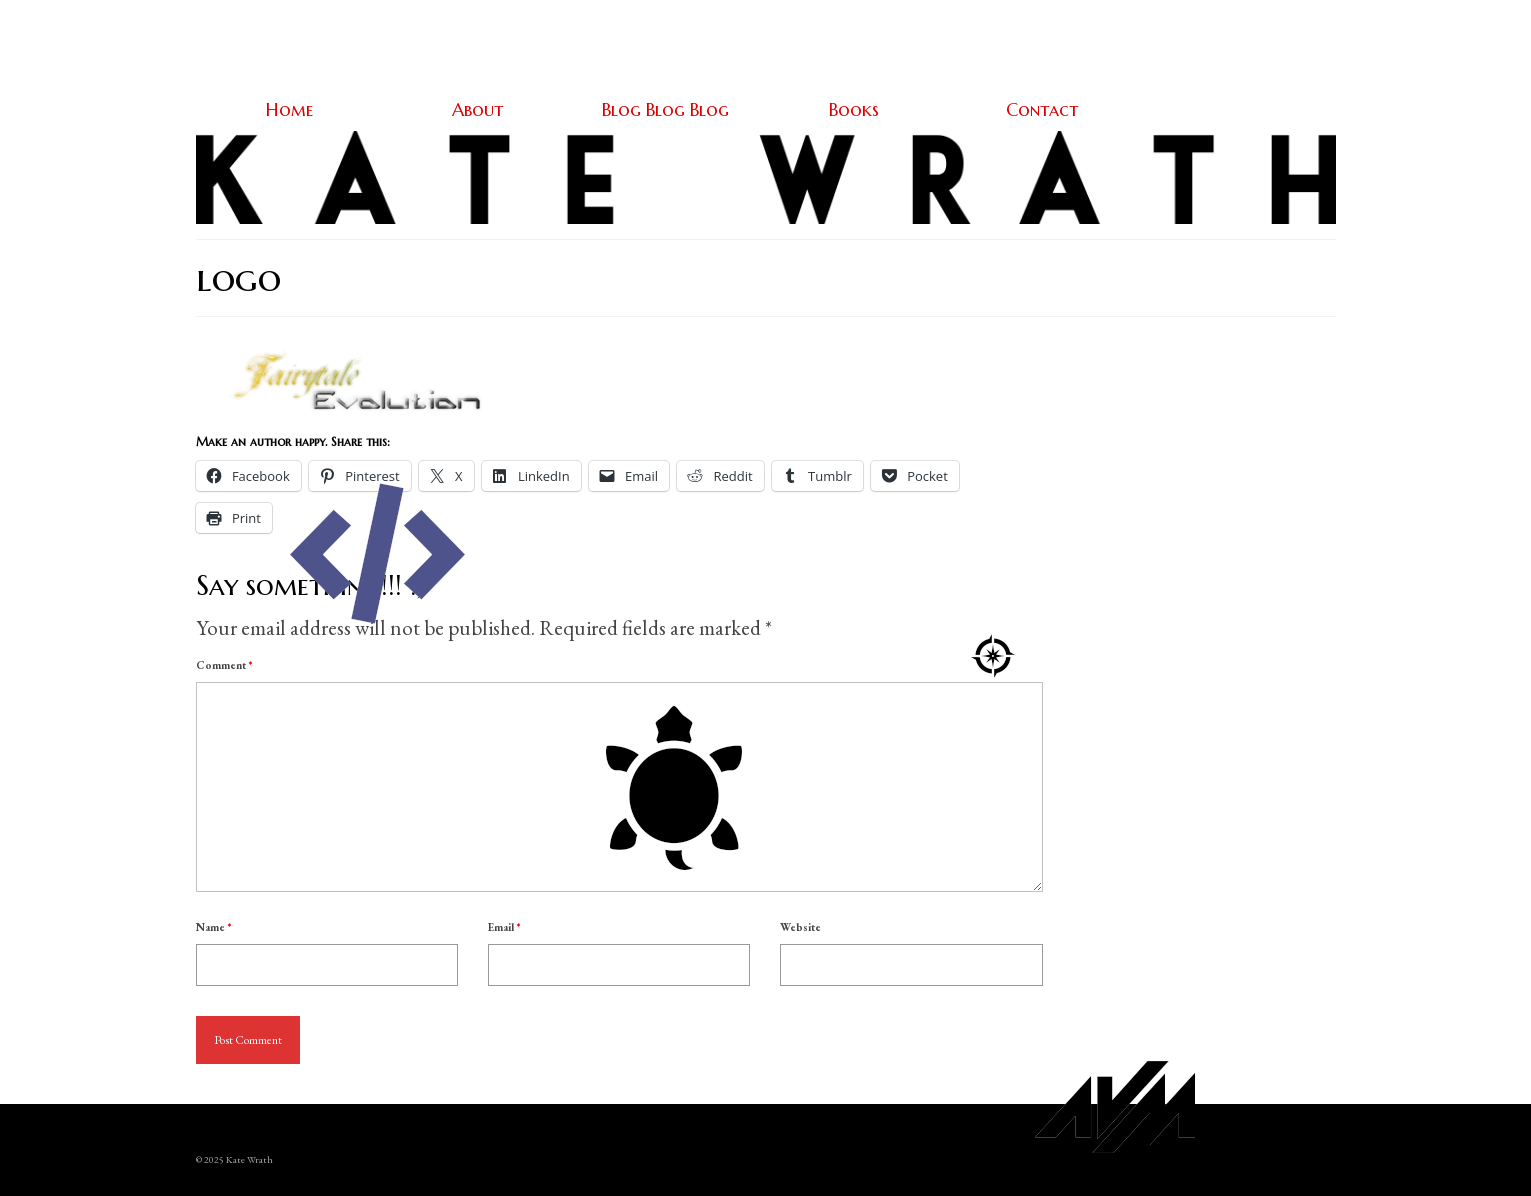  I want to click on devbox logo - a development environment tool, so click(377, 553).